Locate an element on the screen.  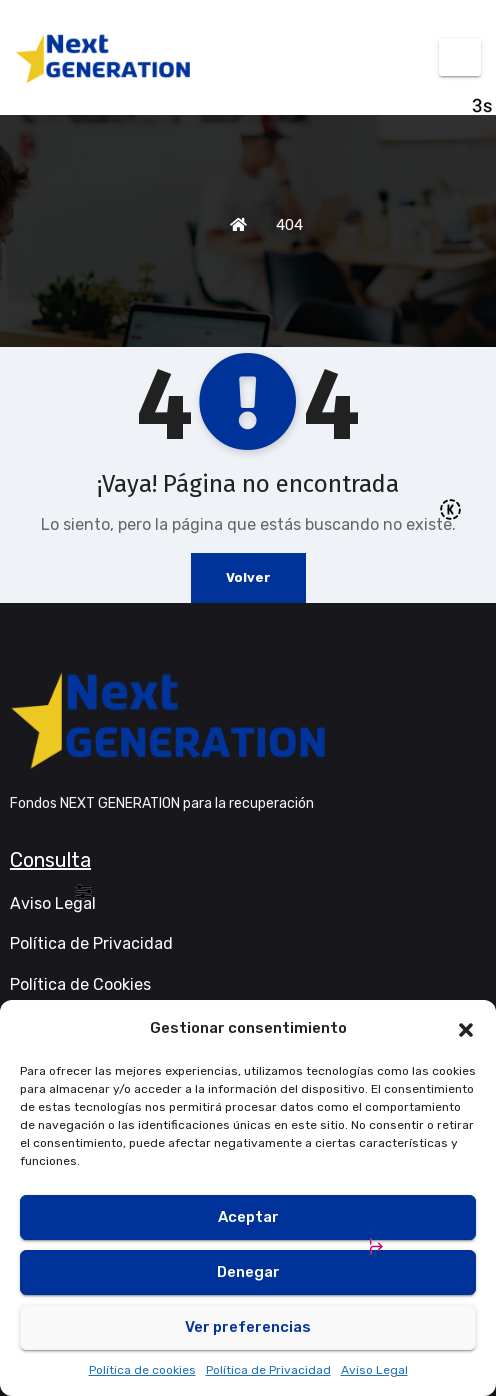
take the next right turn is located at coordinates (375, 1246).